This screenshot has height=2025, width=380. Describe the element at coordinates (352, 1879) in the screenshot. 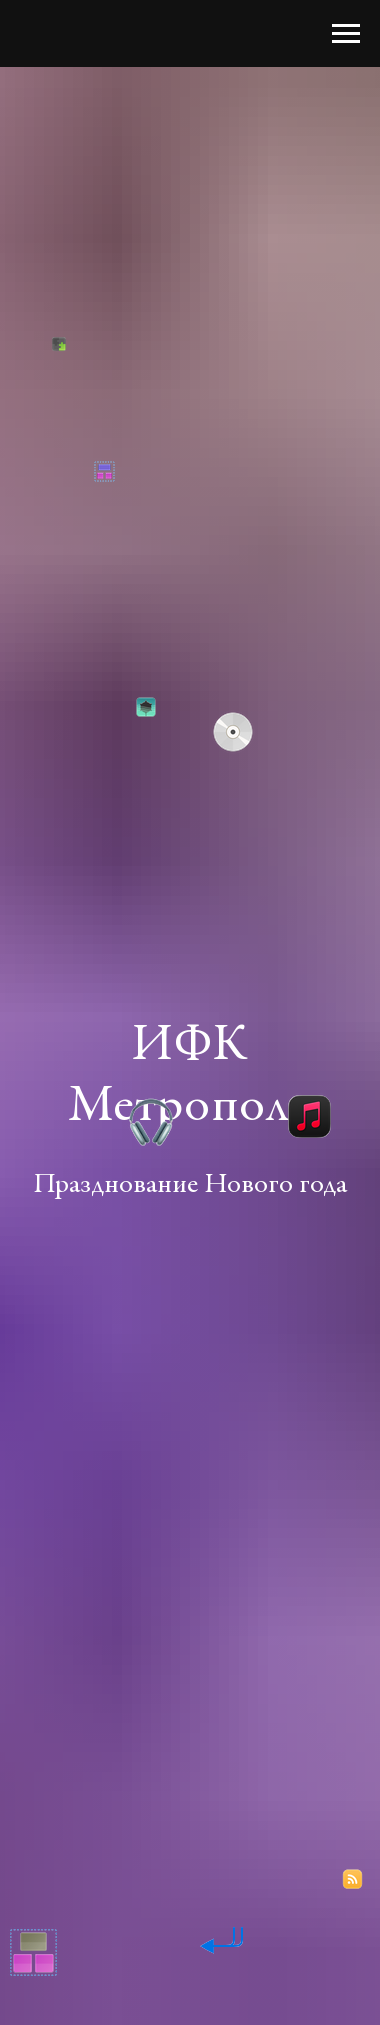

I see `access RSS feed settings` at that location.